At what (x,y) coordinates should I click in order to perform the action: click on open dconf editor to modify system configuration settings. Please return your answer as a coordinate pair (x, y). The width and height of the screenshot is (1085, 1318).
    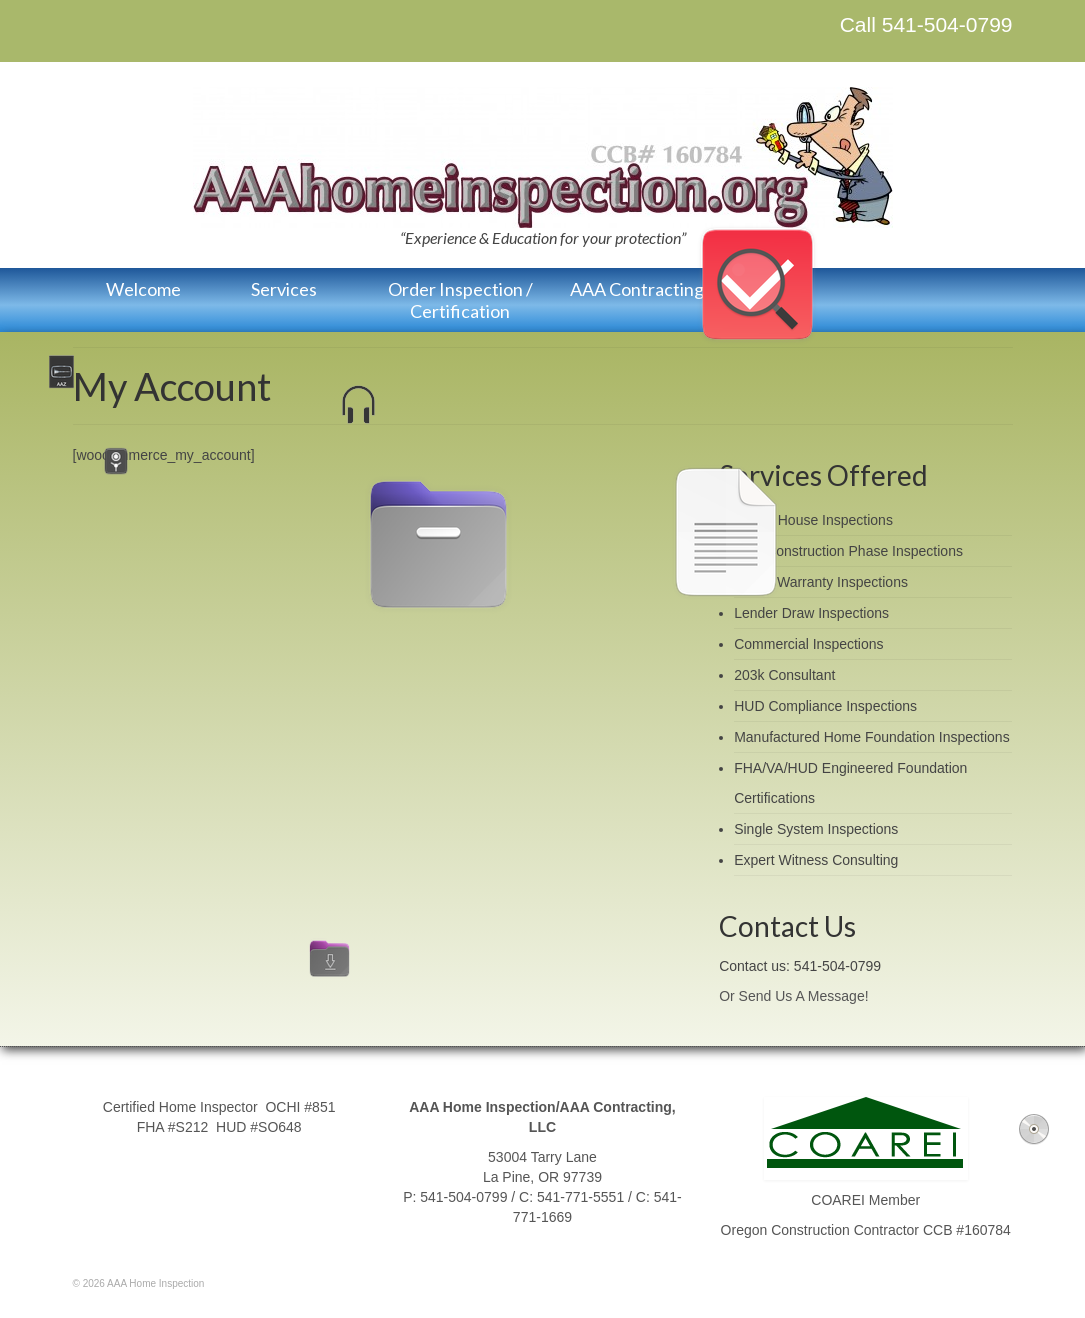
    Looking at the image, I should click on (757, 284).